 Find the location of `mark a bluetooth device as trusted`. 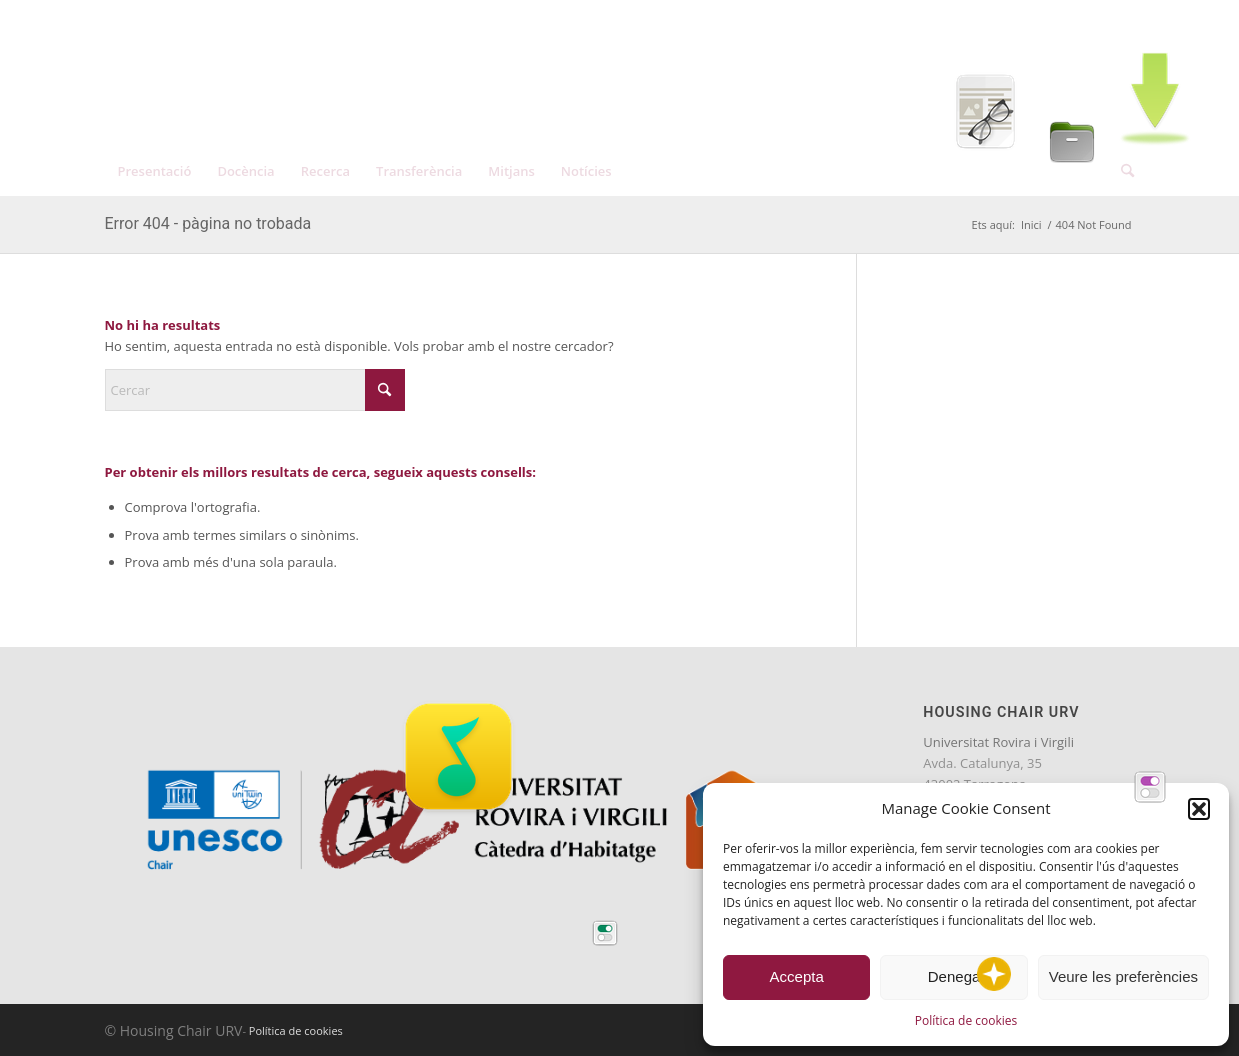

mark a bluetooth device as trusted is located at coordinates (994, 974).